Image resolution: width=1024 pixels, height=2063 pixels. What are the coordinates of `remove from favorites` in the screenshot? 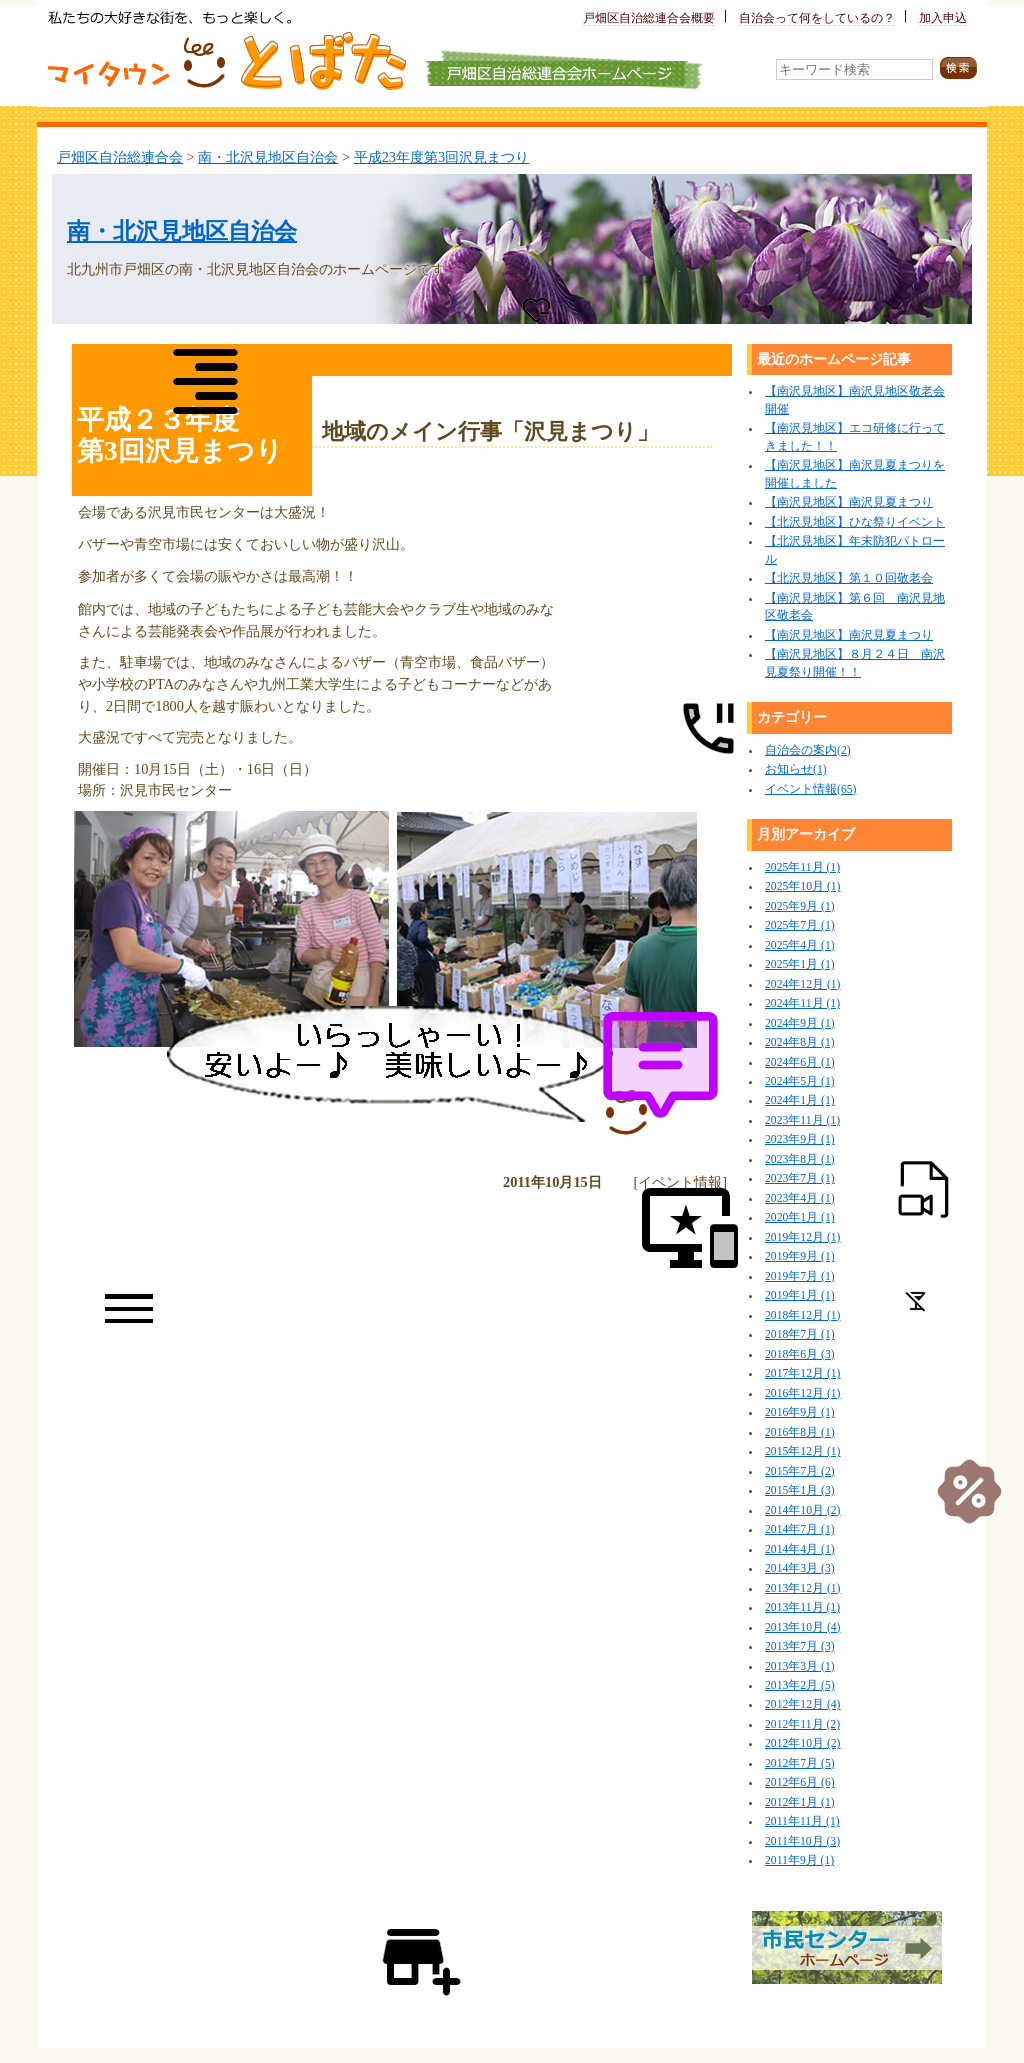 It's located at (536, 309).